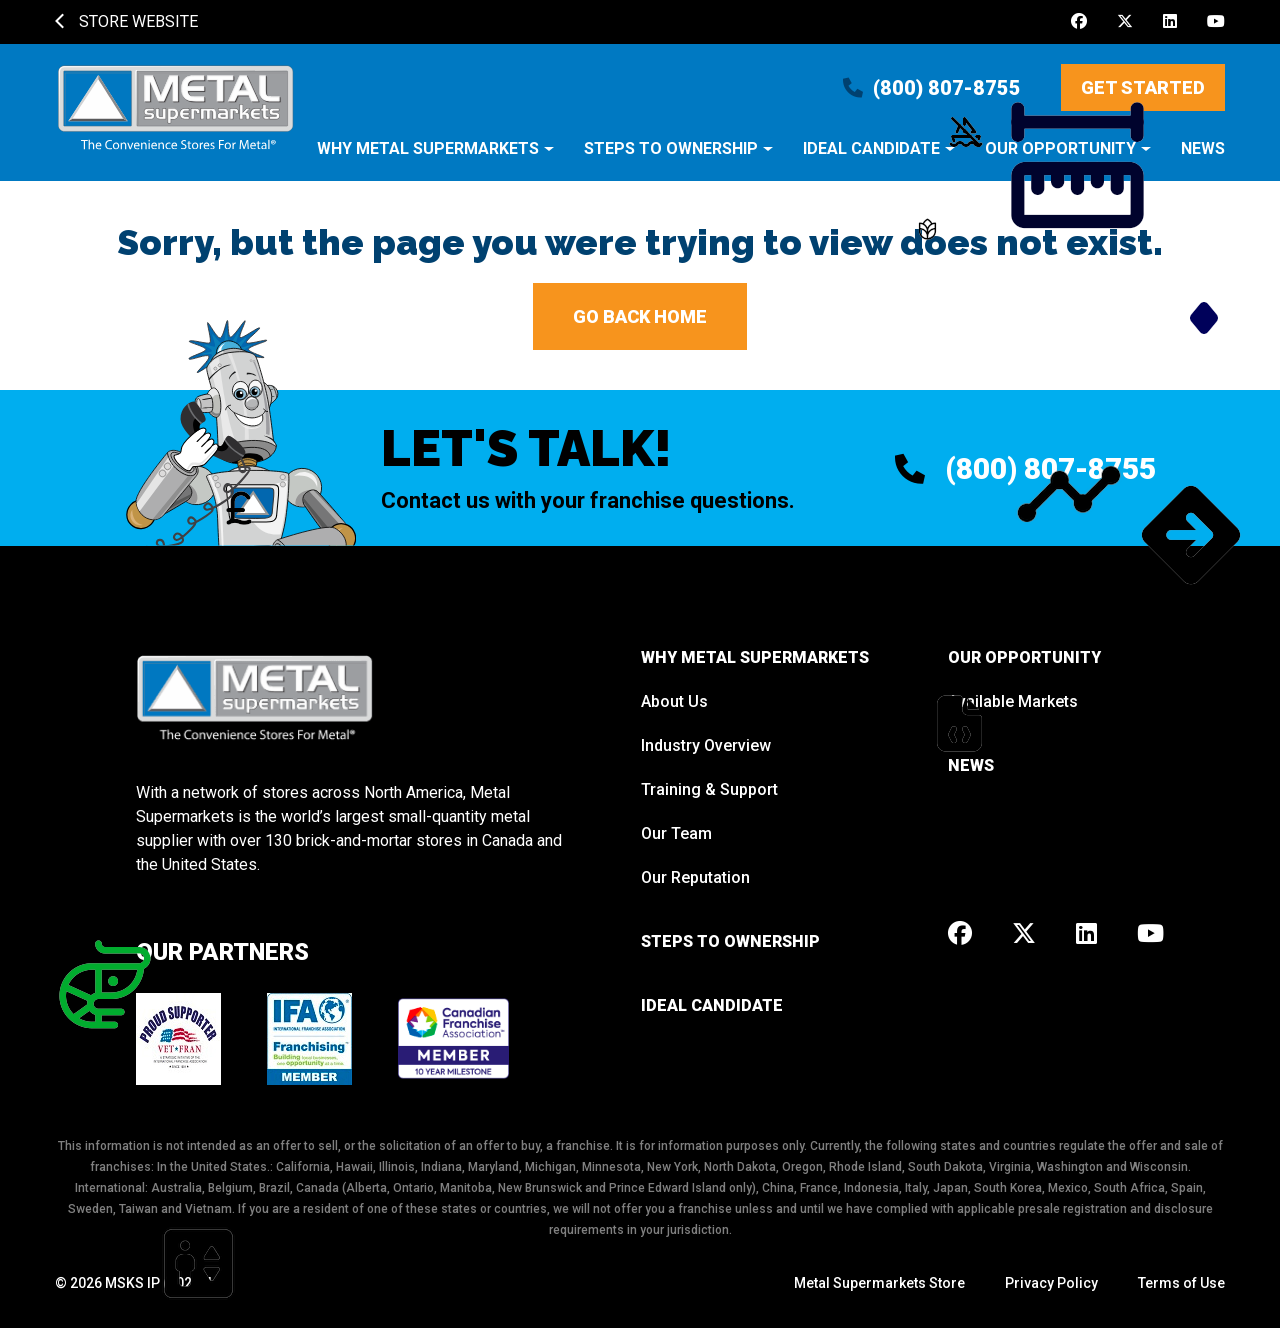 The image size is (1280, 1328). What do you see at coordinates (1191, 535) in the screenshot?
I see `navigate to next step or section` at bounding box center [1191, 535].